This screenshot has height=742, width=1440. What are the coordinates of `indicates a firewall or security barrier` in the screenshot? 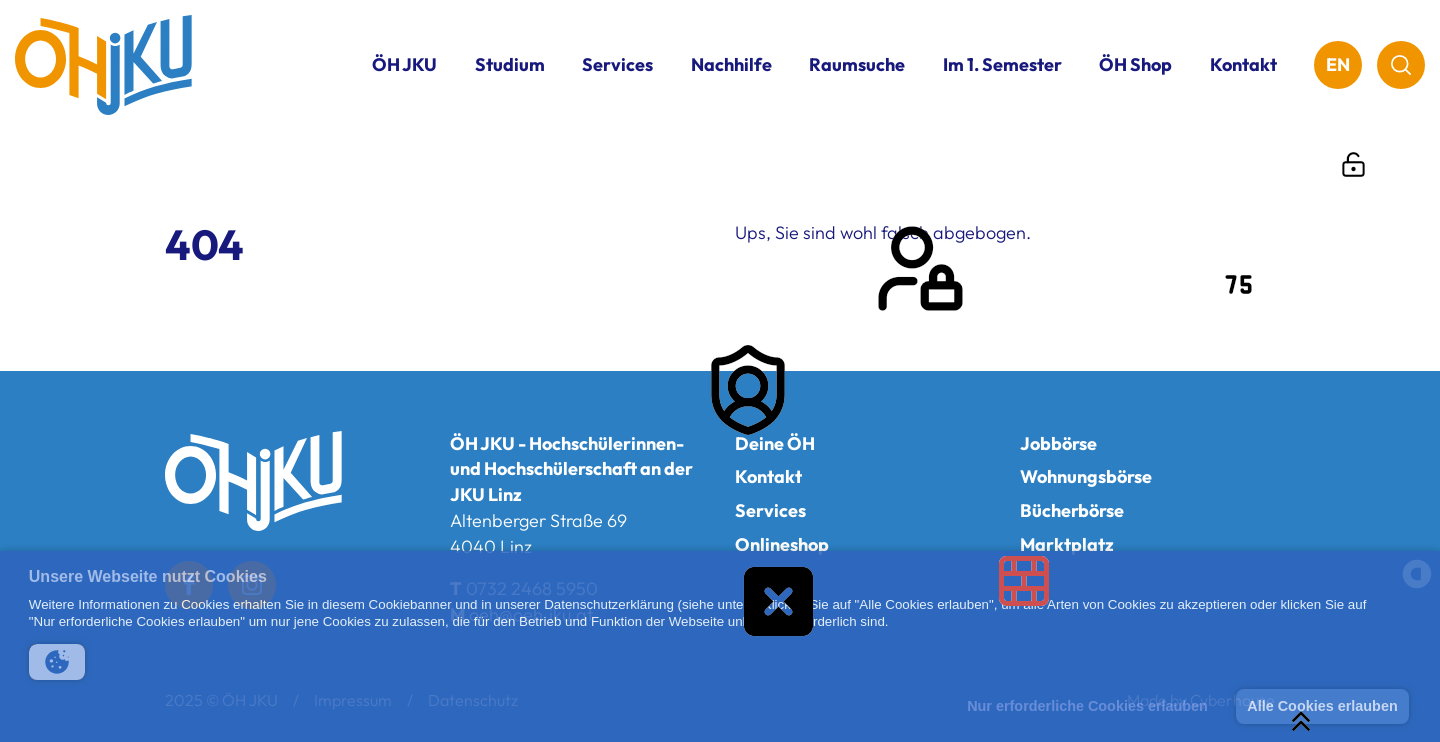 It's located at (1024, 581).